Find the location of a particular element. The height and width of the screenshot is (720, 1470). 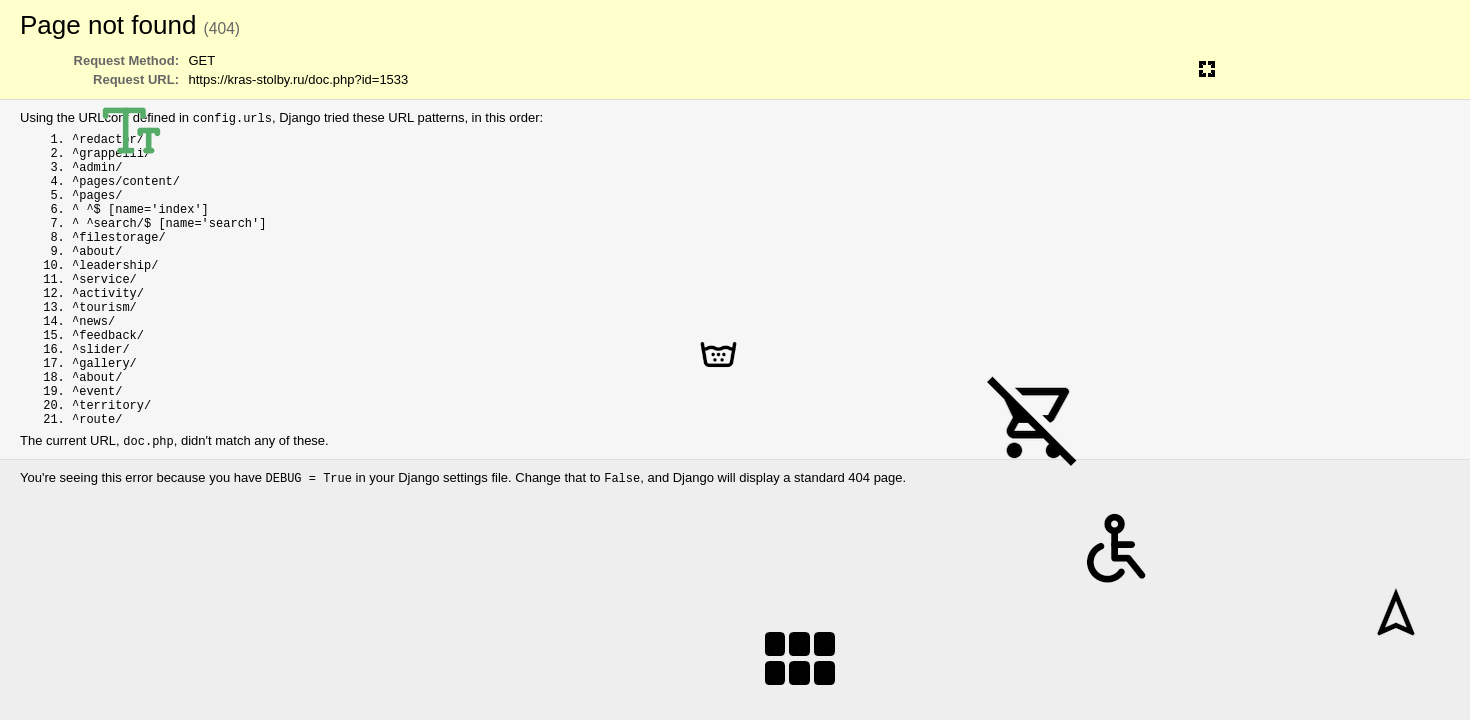

switch to grid view is located at coordinates (797, 660).